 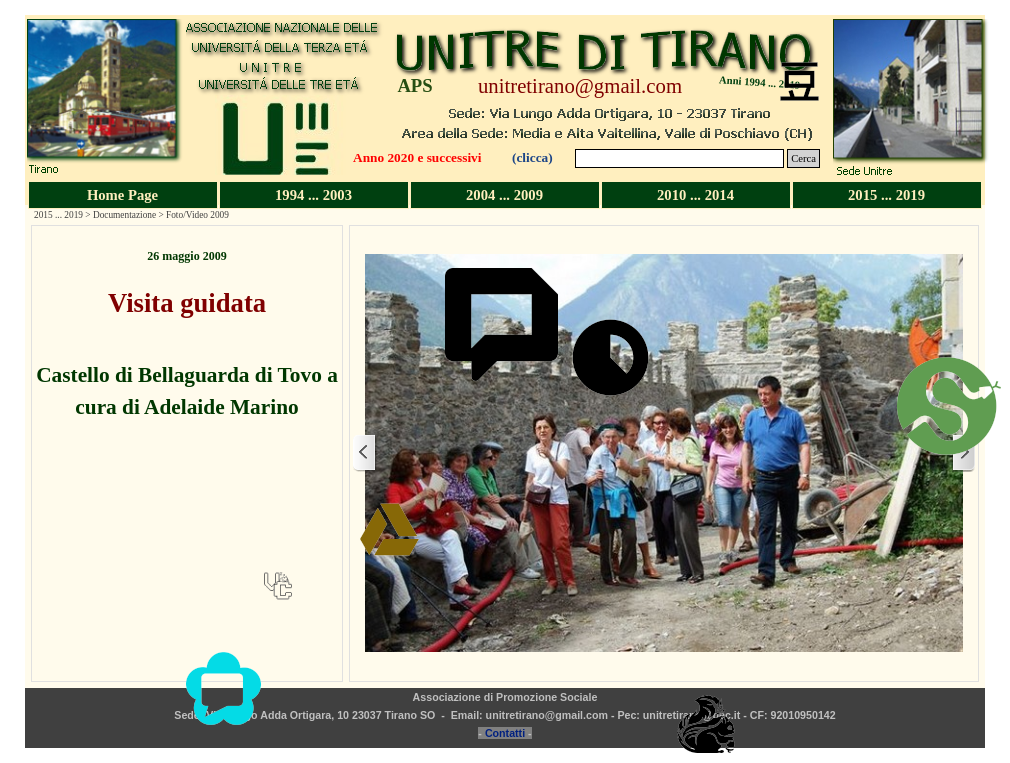 I want to click on open douban app, so click(x=799, y=81).